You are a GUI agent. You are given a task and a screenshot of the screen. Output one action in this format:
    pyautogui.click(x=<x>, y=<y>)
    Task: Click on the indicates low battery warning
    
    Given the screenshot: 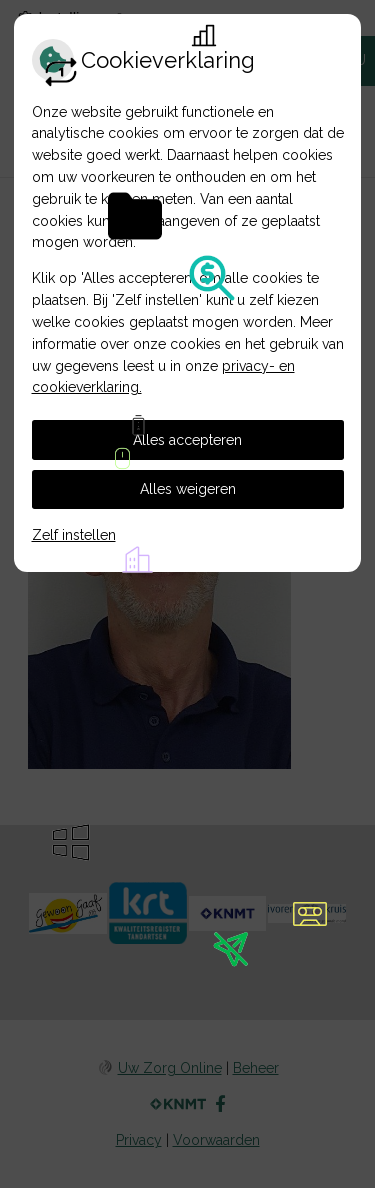 What is the action you would take?
    pyautogui.click(x=138, y=425)
    